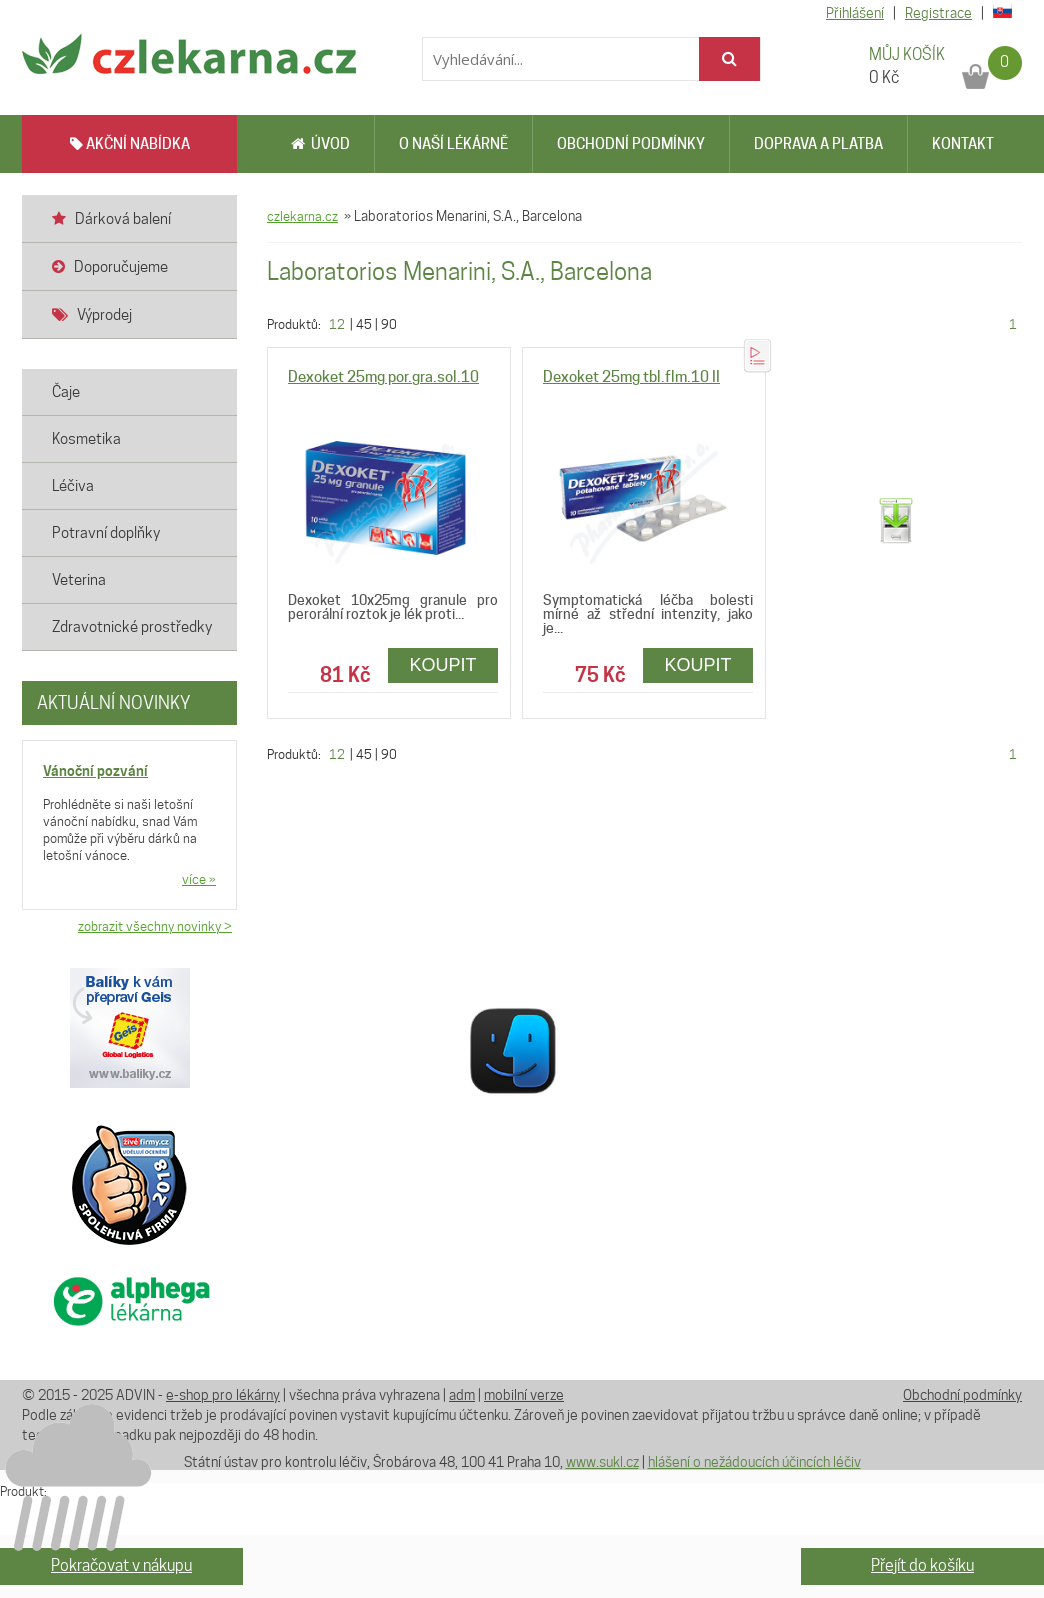 The image size is (1044, 1598). I want to click on open Finder to browse files and folders, so click(513, 1051).